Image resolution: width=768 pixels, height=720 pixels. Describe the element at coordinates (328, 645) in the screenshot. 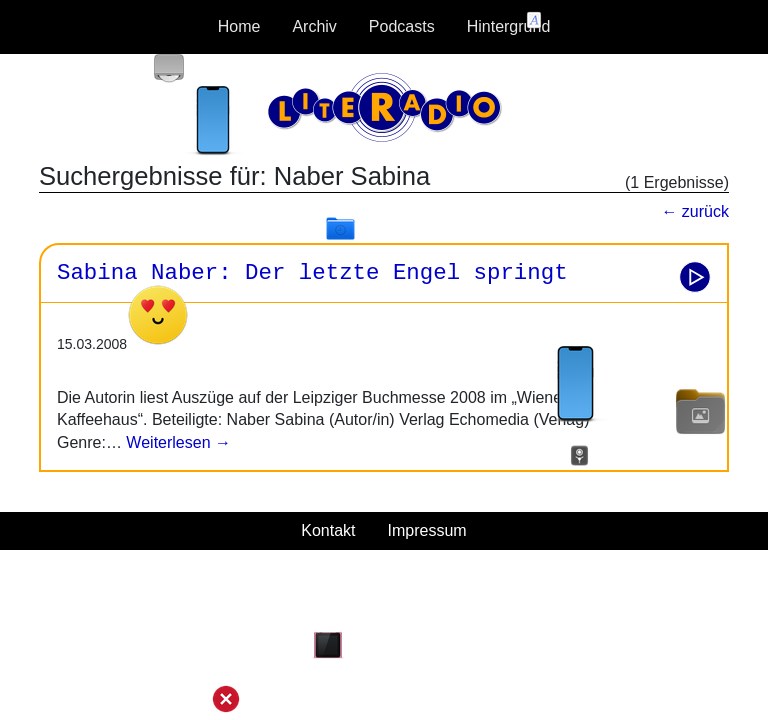

I see `iPod nano device in pink` at that location.